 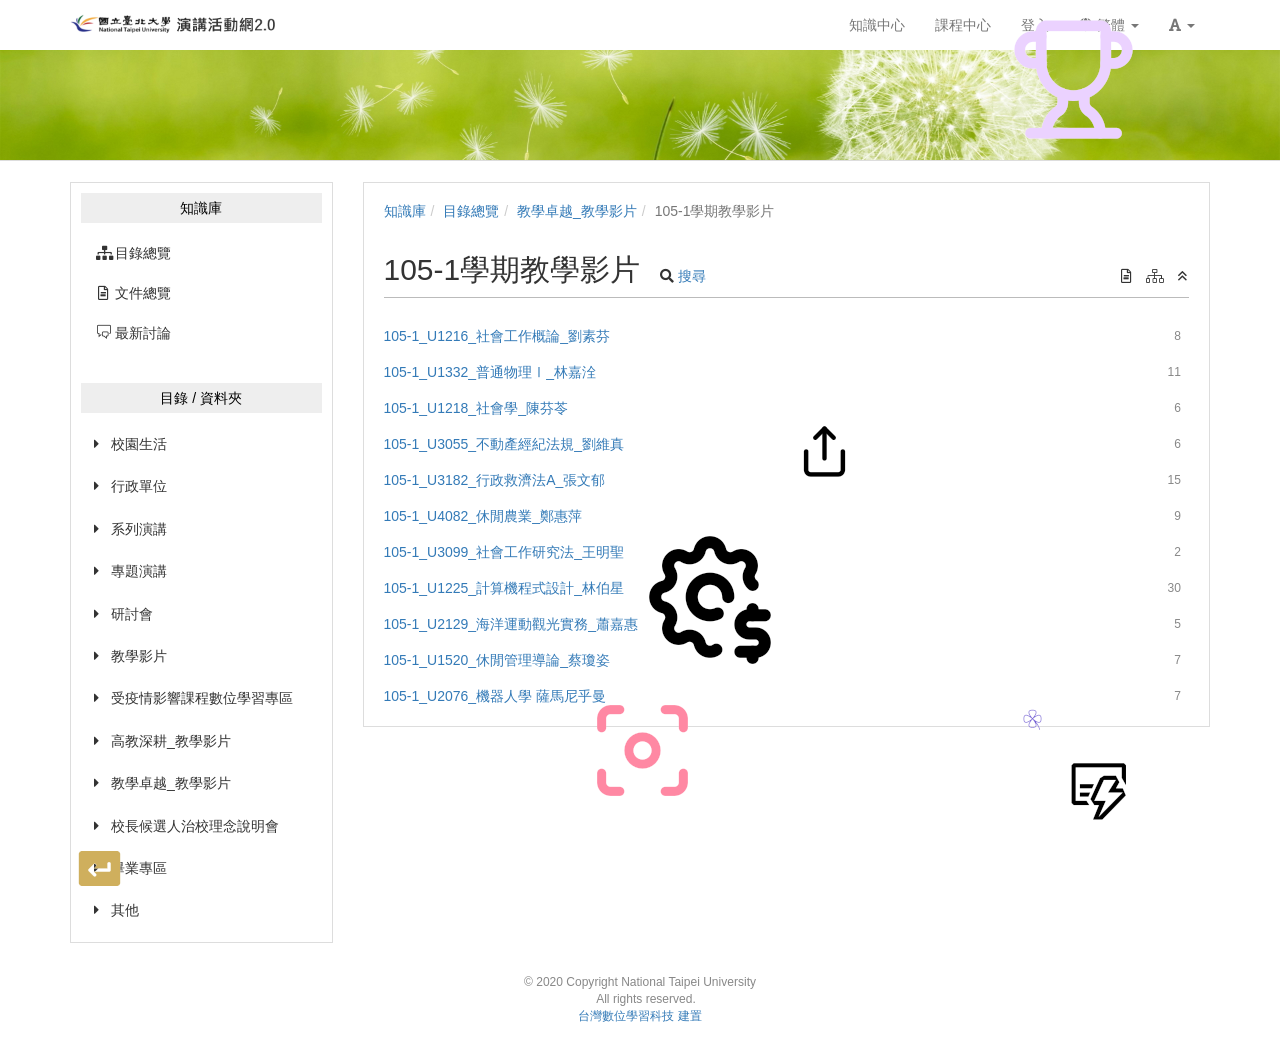 I want to click on view achievements or awards, so click(x=1073, y=79).